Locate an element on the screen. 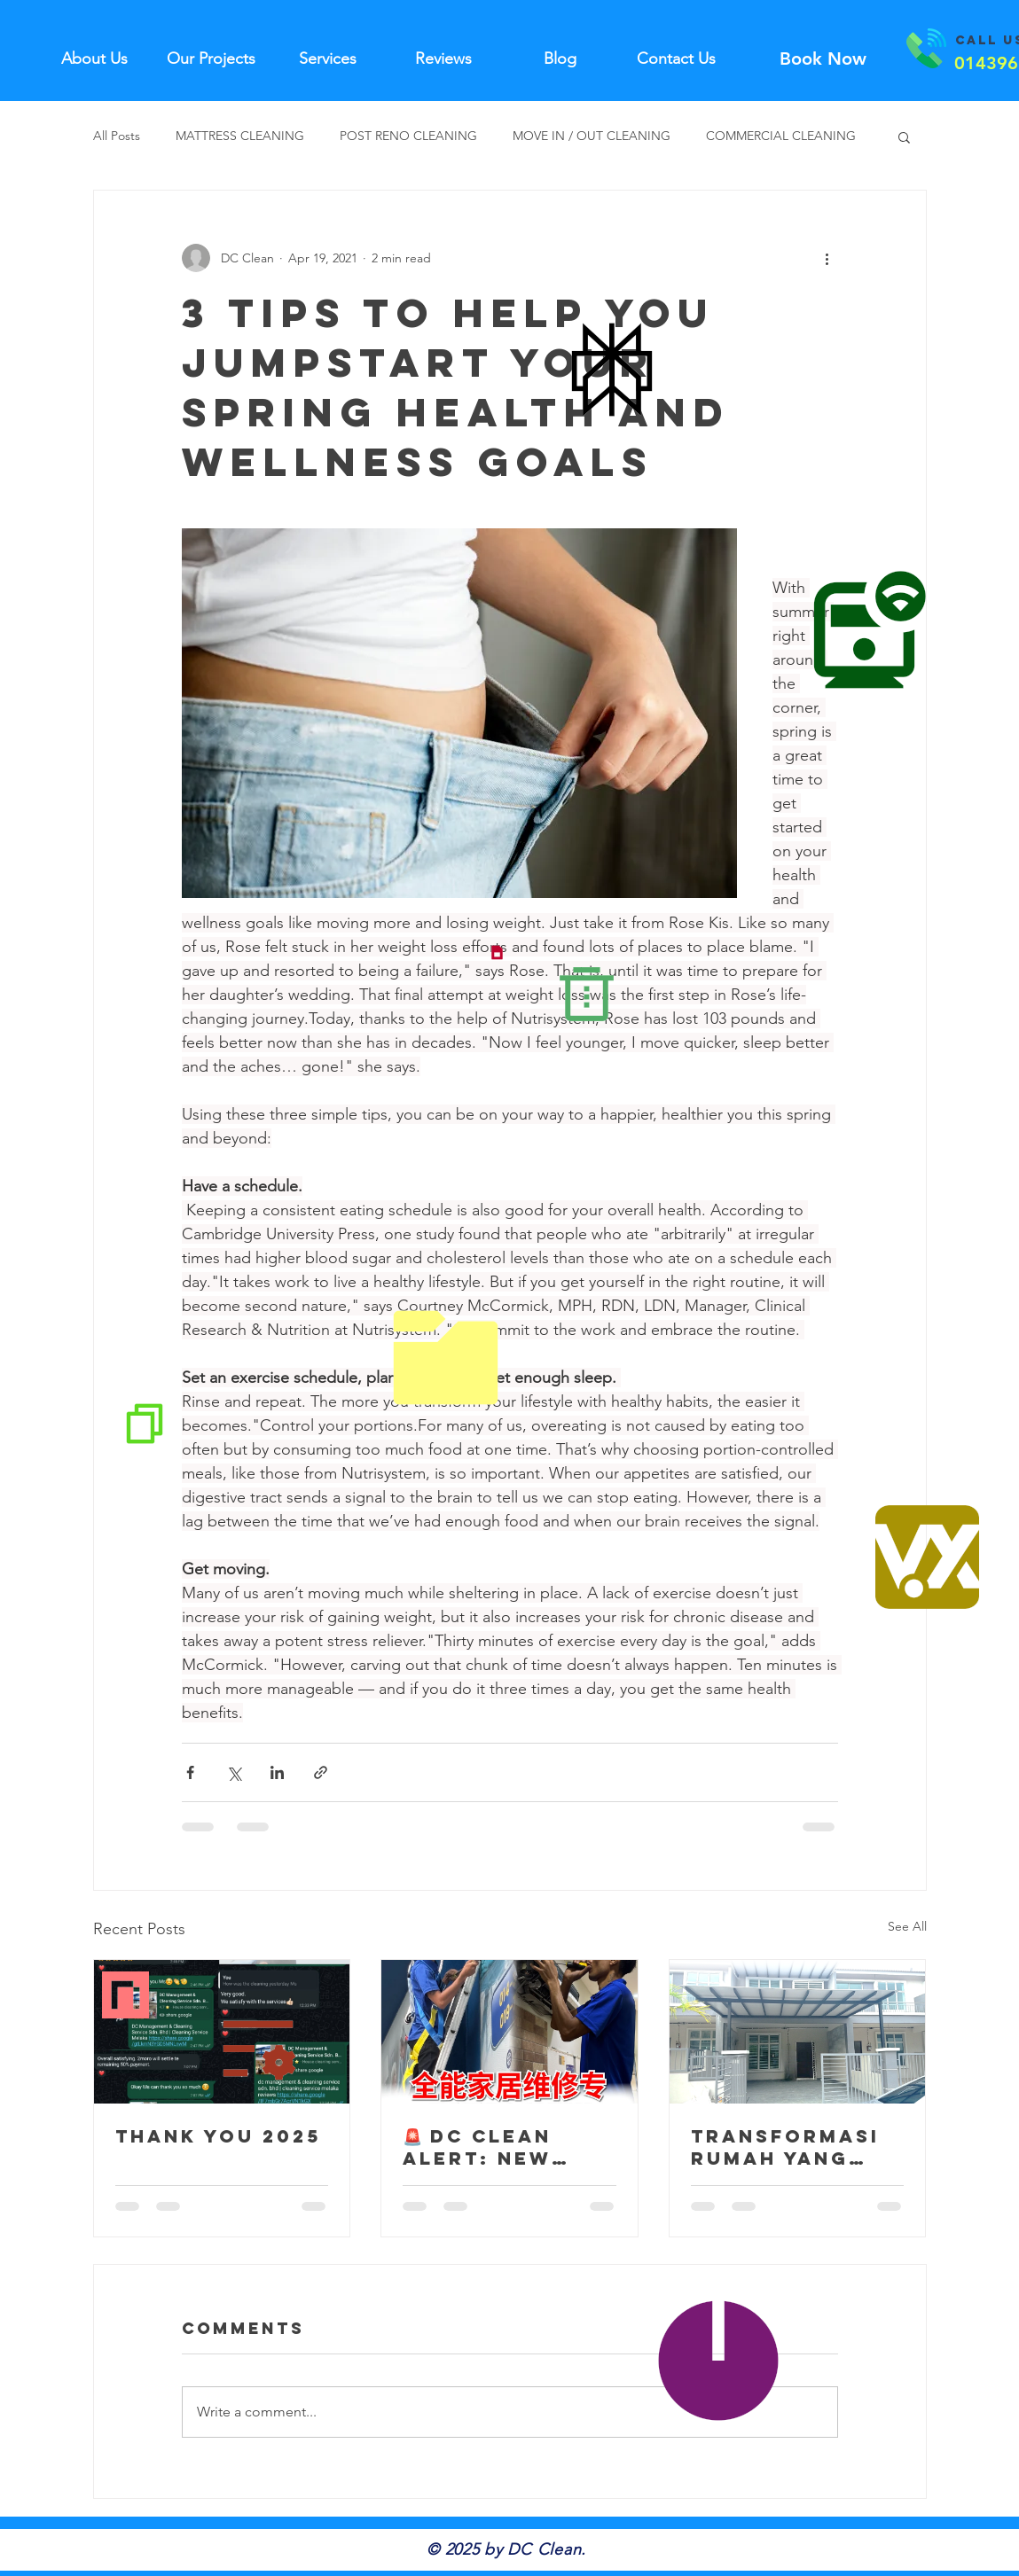  open folder to view files is located at coordinates (445, 1357).